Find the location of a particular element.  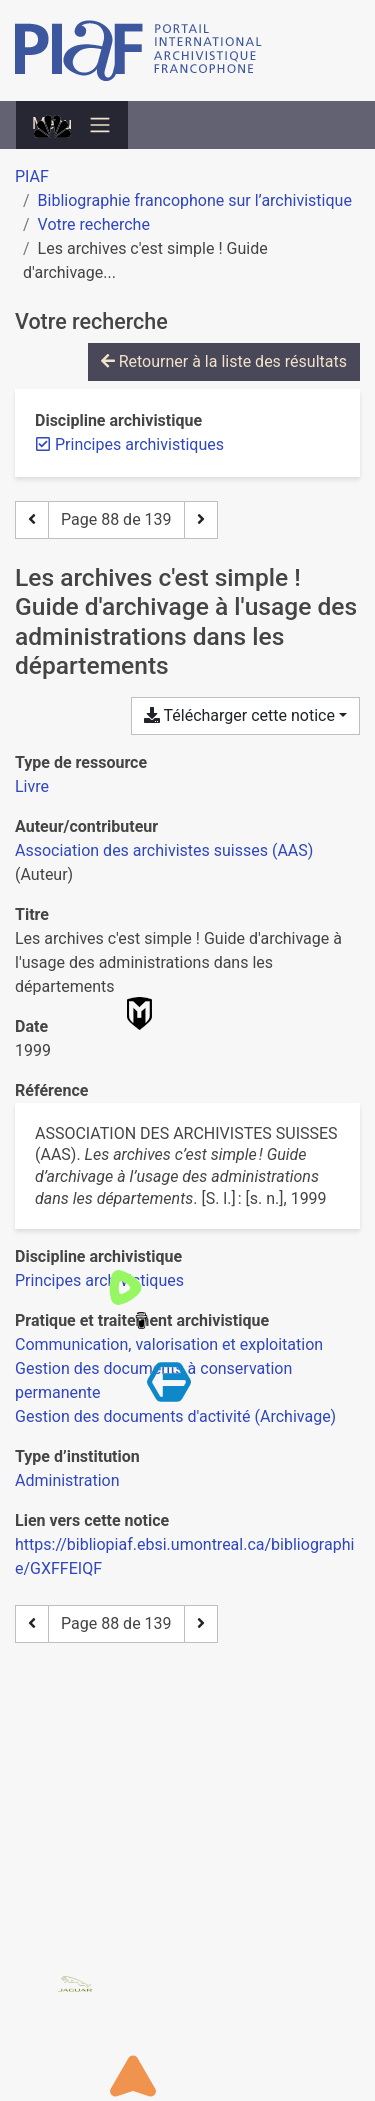

open the Rumble app is located at coordinates (125, 1287).